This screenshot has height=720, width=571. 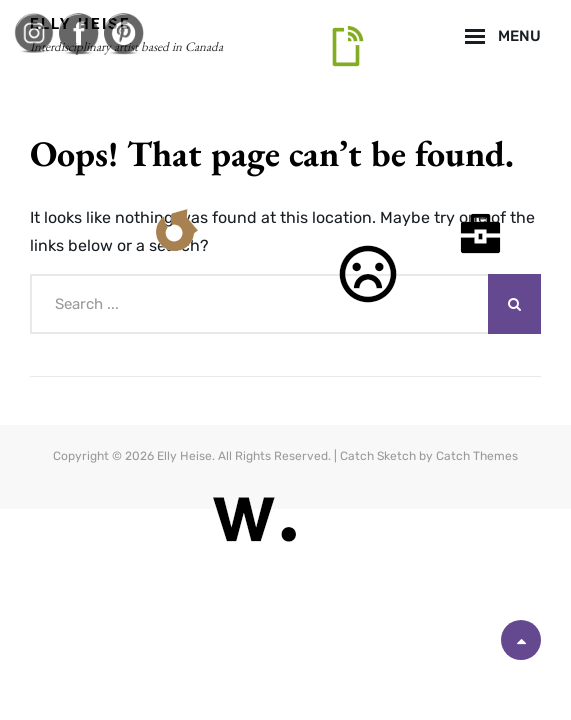 I want to click on visit the Headphone Zone website or store, so click(x=177, y=230).